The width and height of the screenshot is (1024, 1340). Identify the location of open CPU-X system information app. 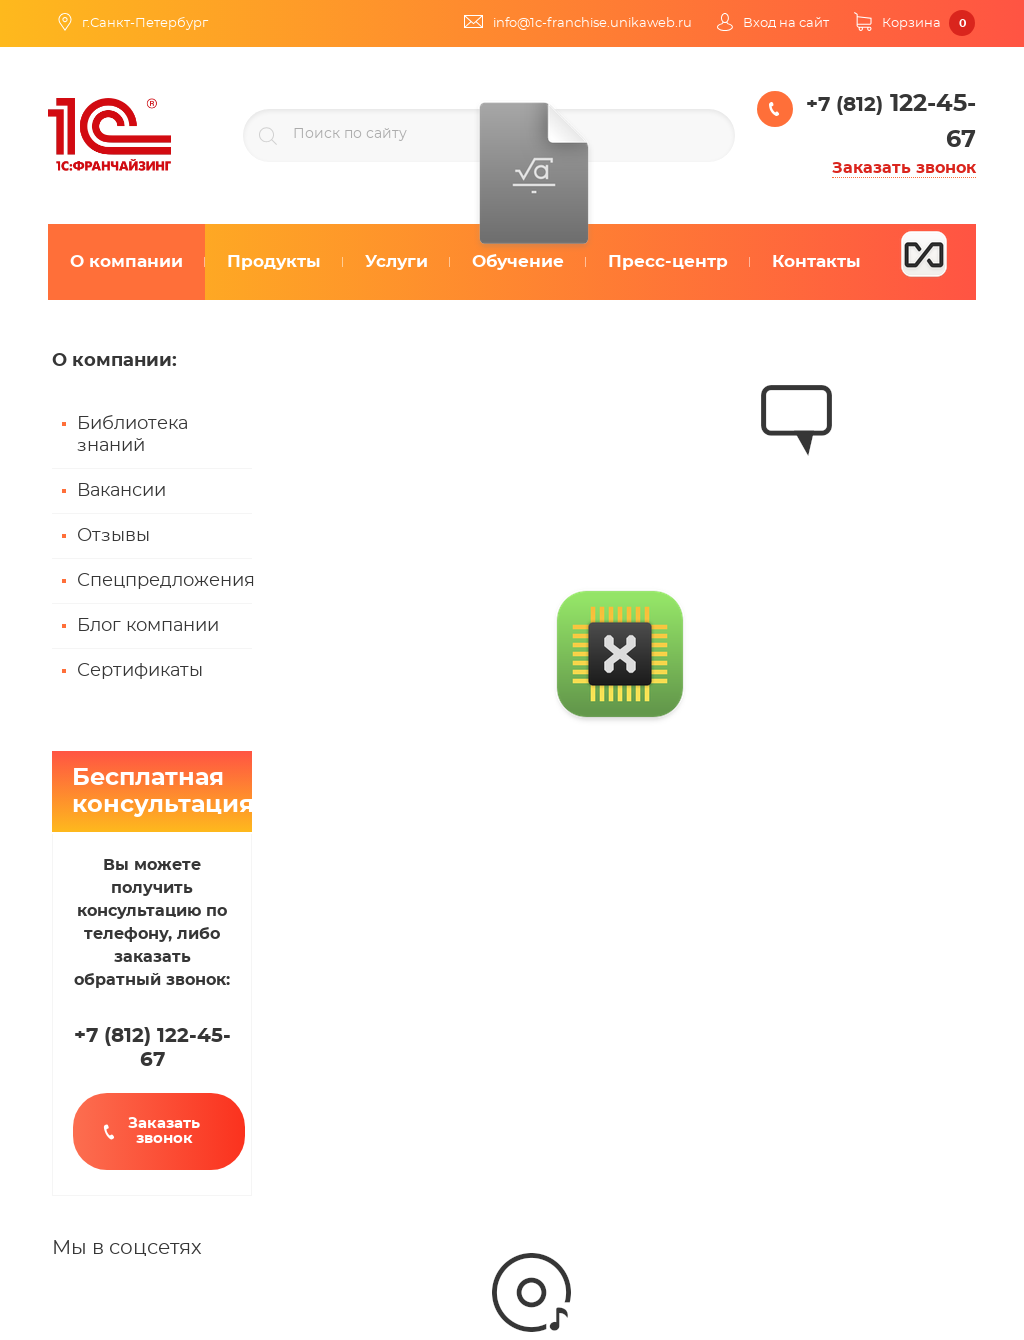
(620, 654).